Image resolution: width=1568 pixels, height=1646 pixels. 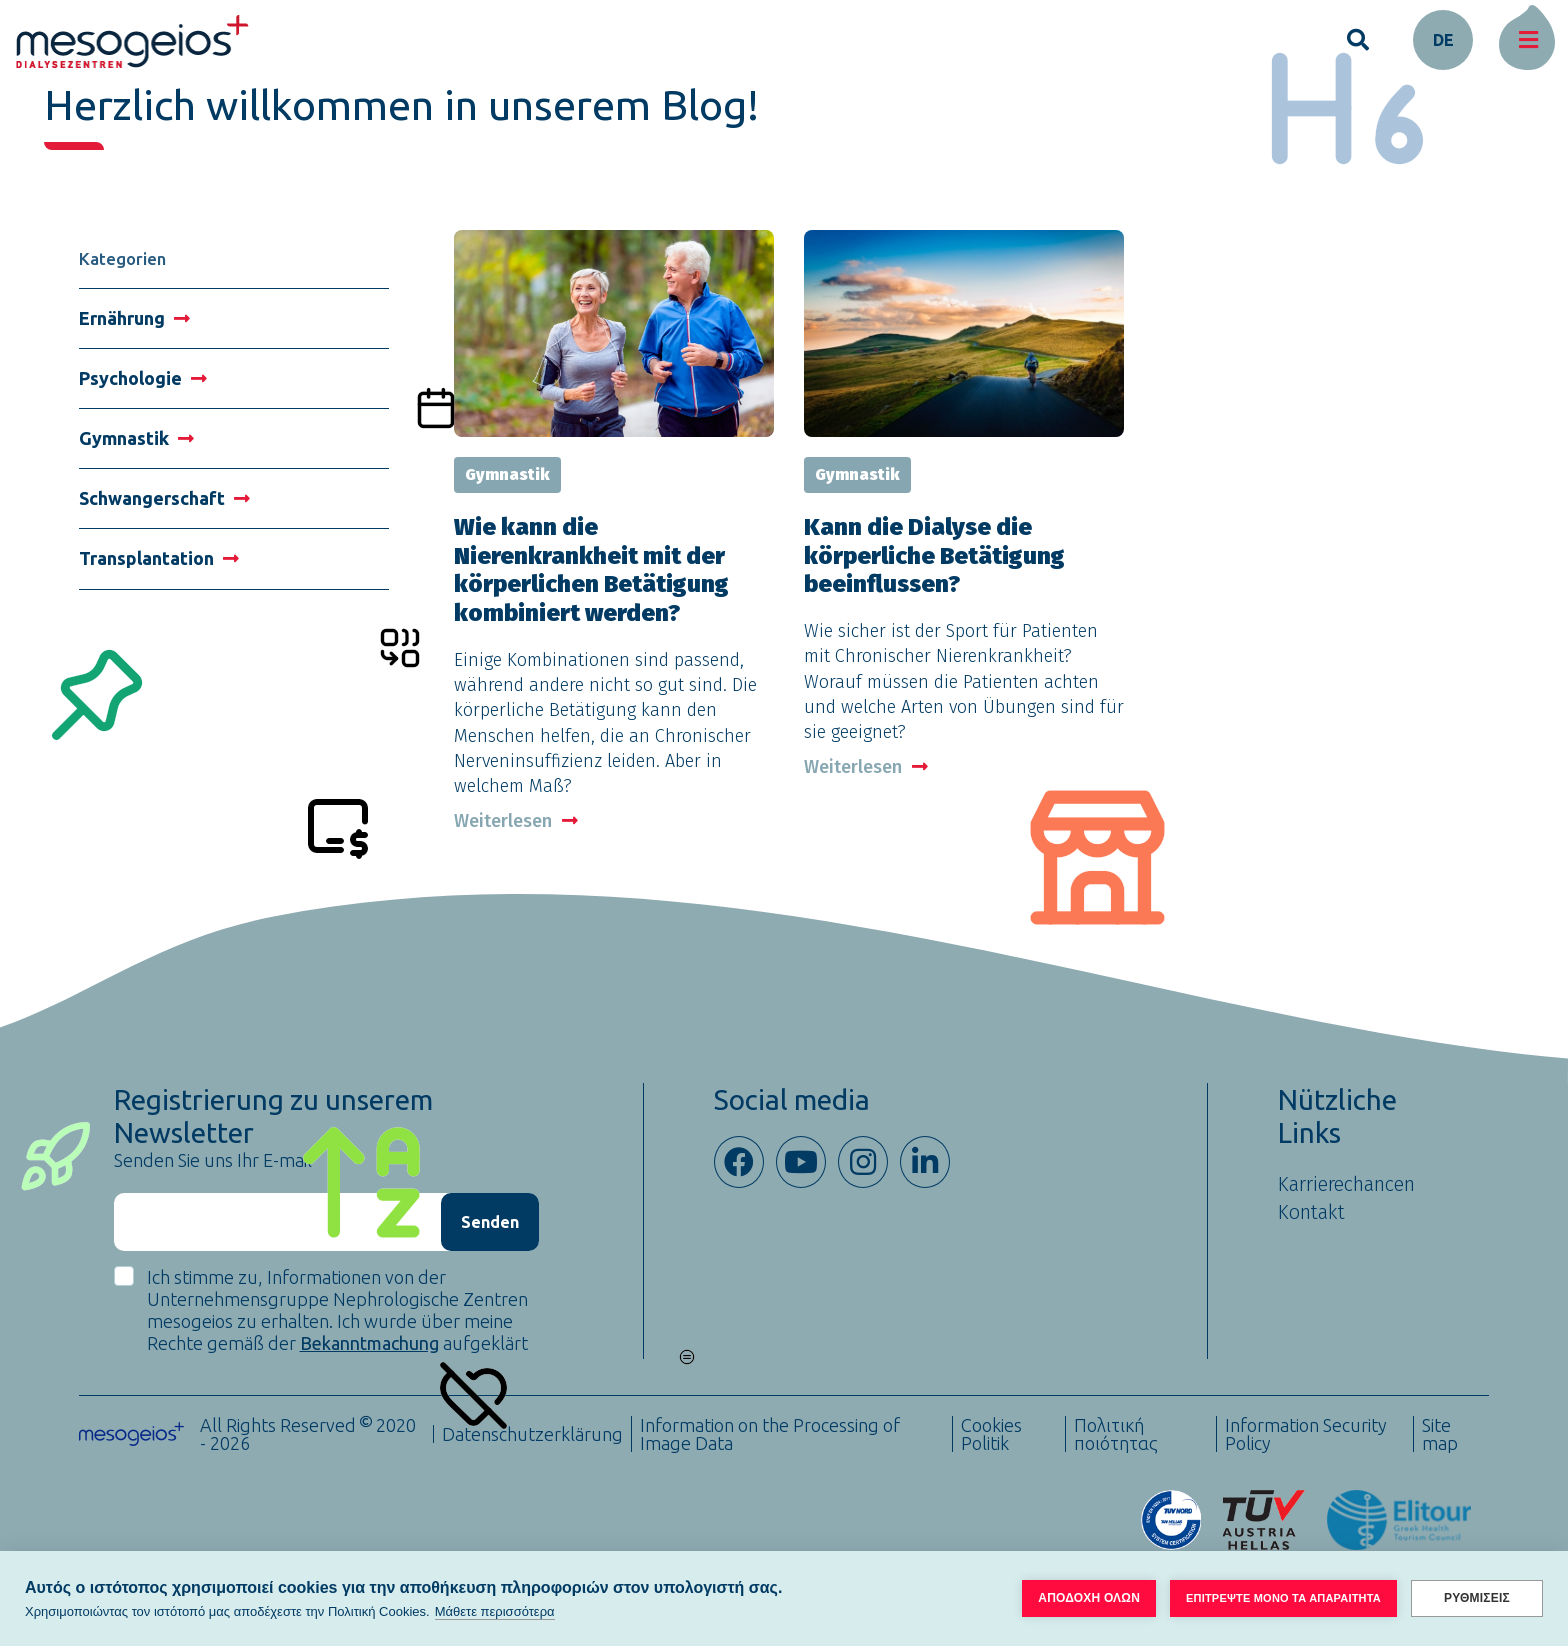 What do you see at coordinates (1097, 857) in the screenshot?
I see `browse or open the store` at bounding box center [1097, 857].